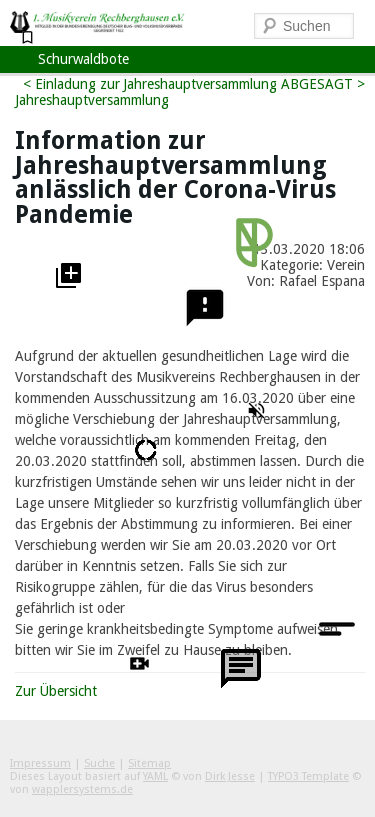 This screenshot has width=375, height=817. What do you see at coordinates (146, 450) in the screenshot?
I see `loading or processing in progress` at bounding box center [146, 450].